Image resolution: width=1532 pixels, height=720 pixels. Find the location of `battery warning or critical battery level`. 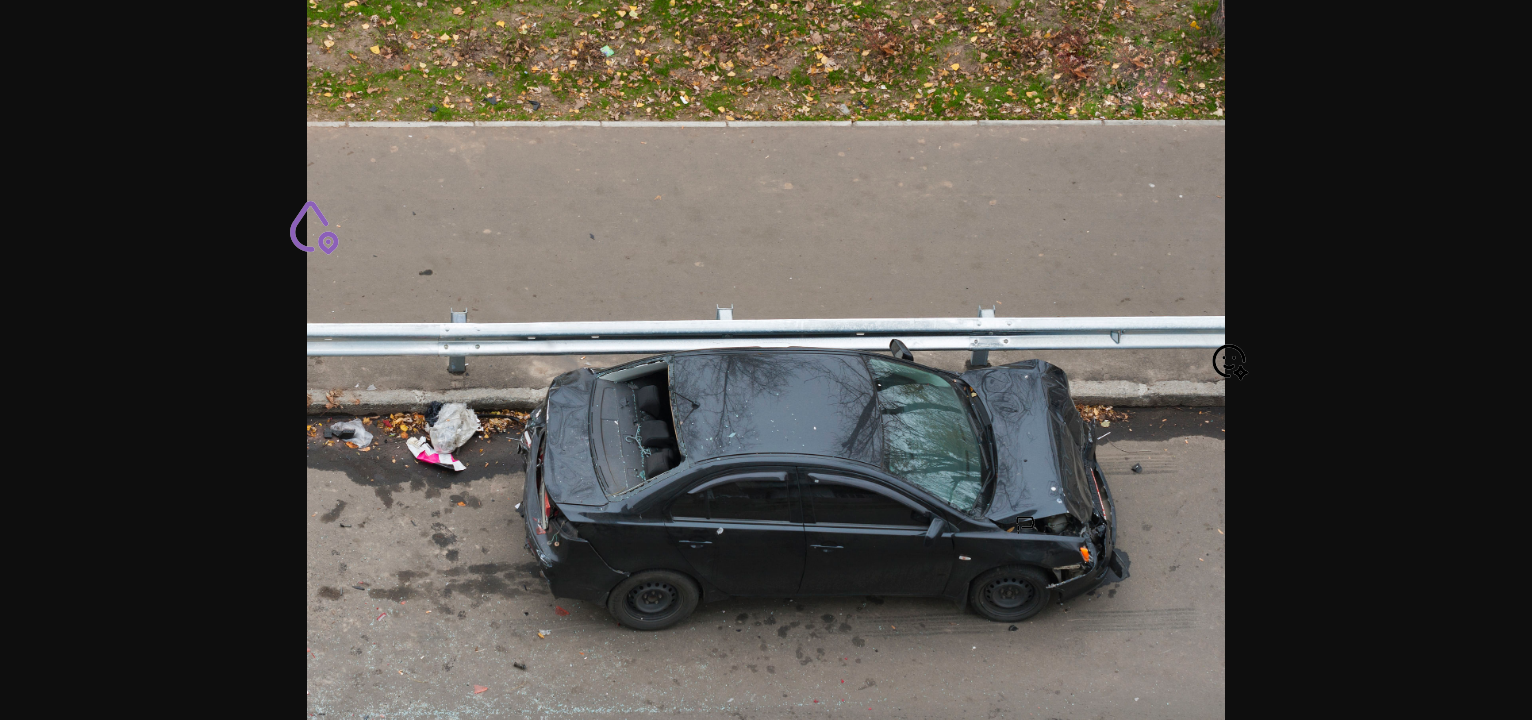

battery warning or critical battery level is located at coordinates (1025, 522).